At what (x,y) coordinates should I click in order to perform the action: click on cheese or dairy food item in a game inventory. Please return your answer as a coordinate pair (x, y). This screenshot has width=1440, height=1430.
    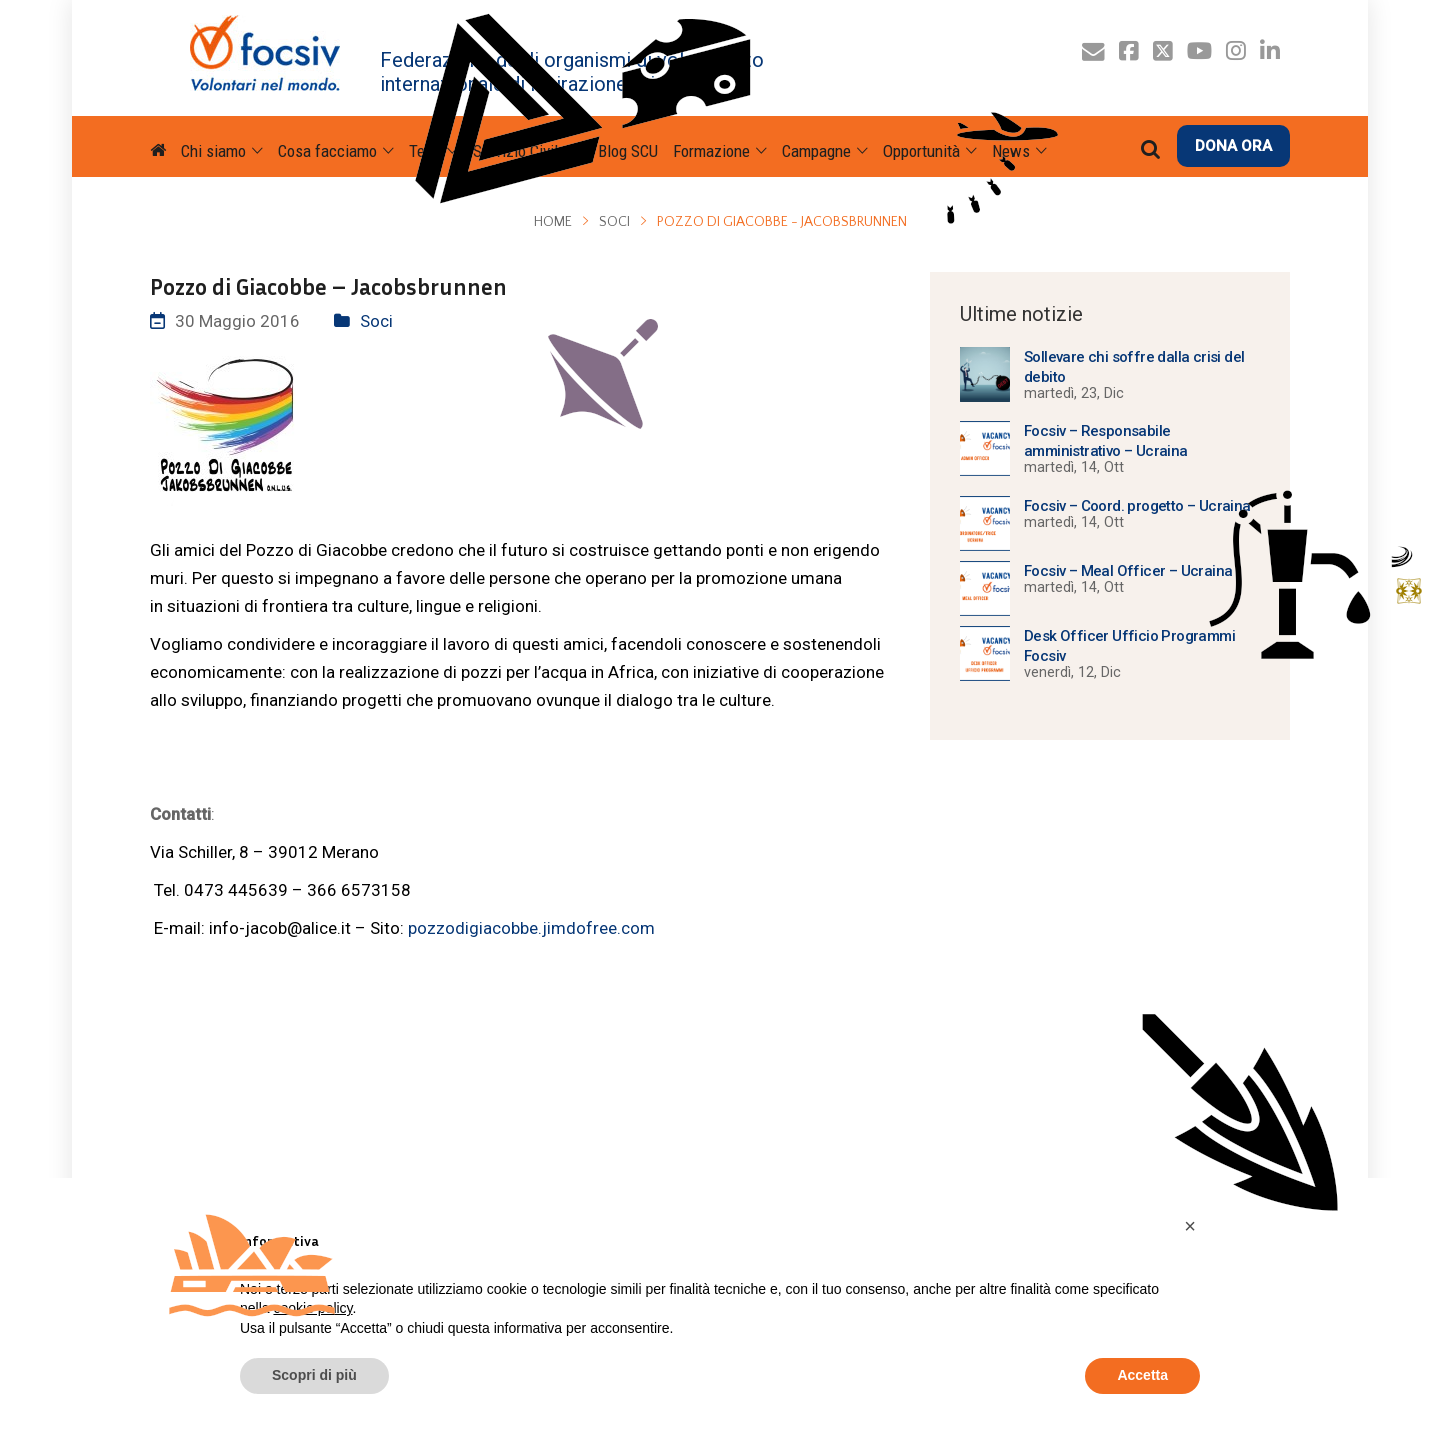
    Looking at the image, I should click on (686, 76).